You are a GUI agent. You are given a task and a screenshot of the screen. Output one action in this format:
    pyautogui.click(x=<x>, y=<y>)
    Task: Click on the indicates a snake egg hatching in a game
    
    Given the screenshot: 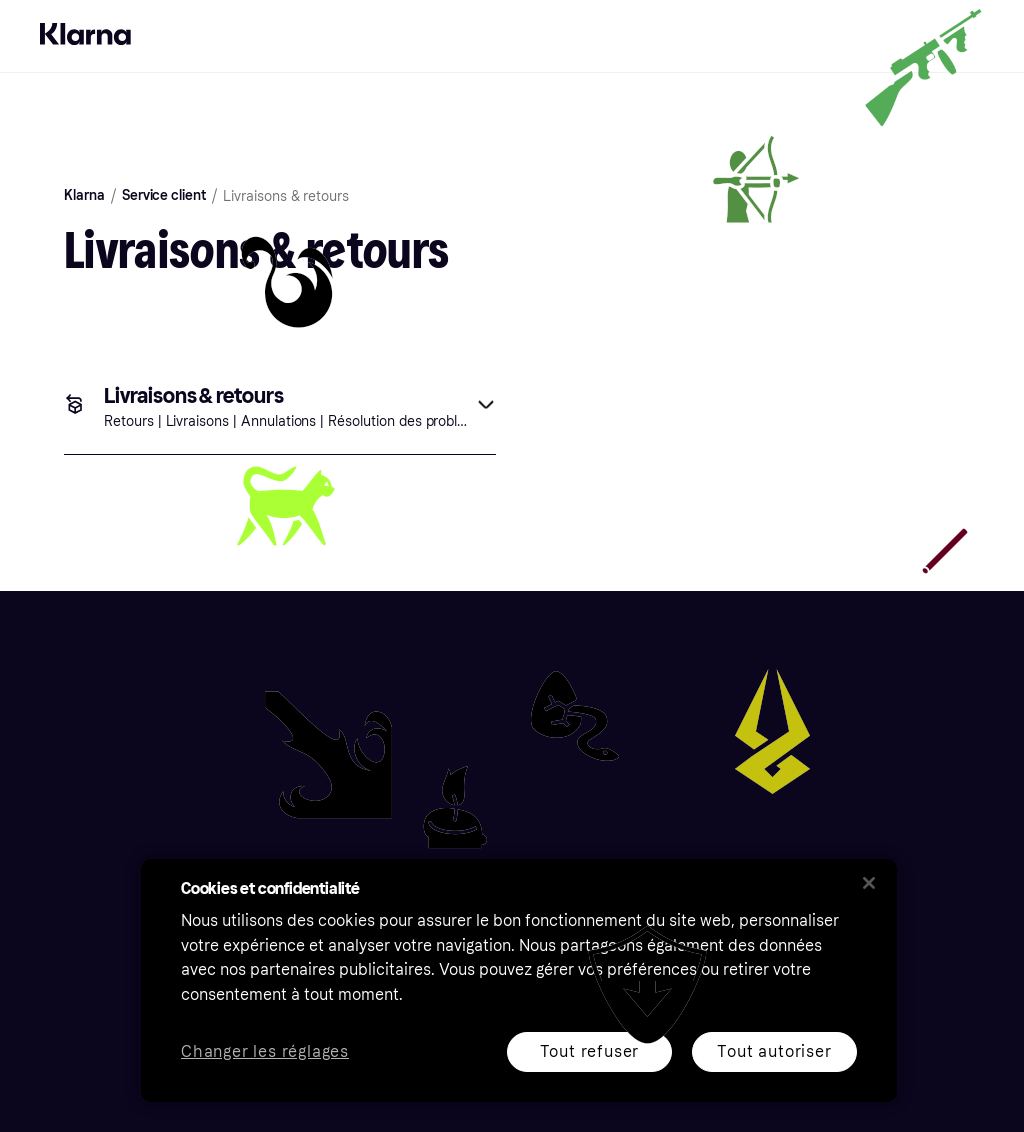 What is the action you would take?
    pyautogui.click(x=575, y=716)
    